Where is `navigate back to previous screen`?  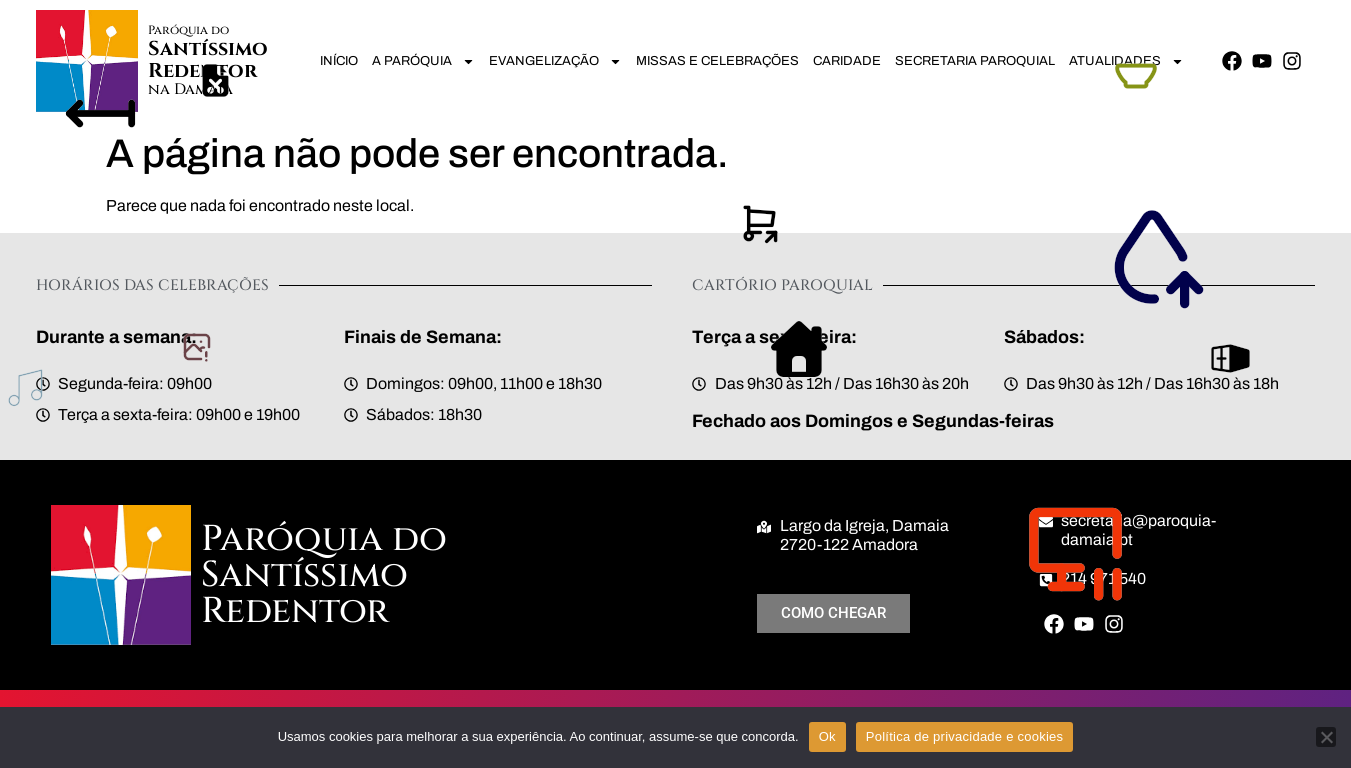
navigate back to previous screen is located at coordinates (100, 113).